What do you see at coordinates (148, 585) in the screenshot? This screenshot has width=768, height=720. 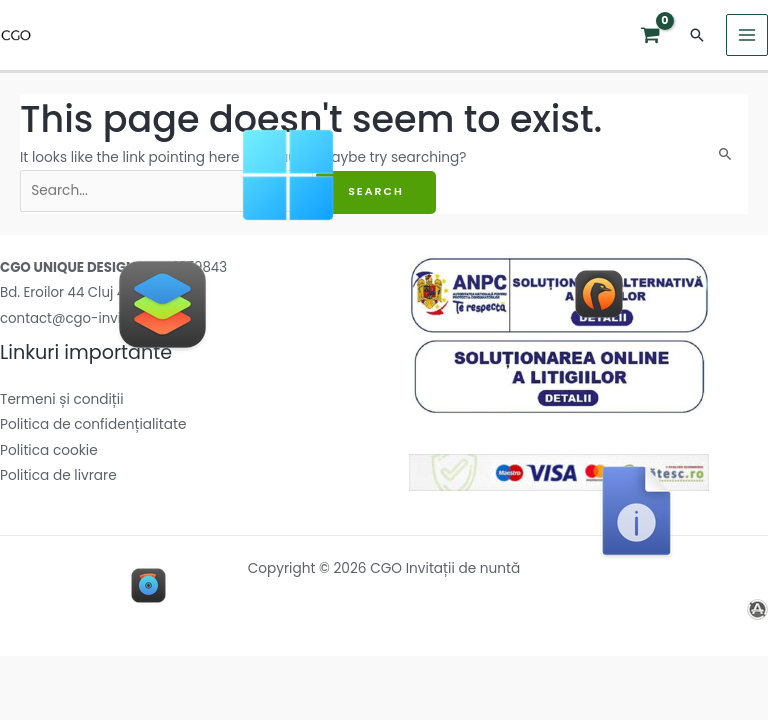 I see `open handbrake video transcoder app` at bounding box center [148, 585].